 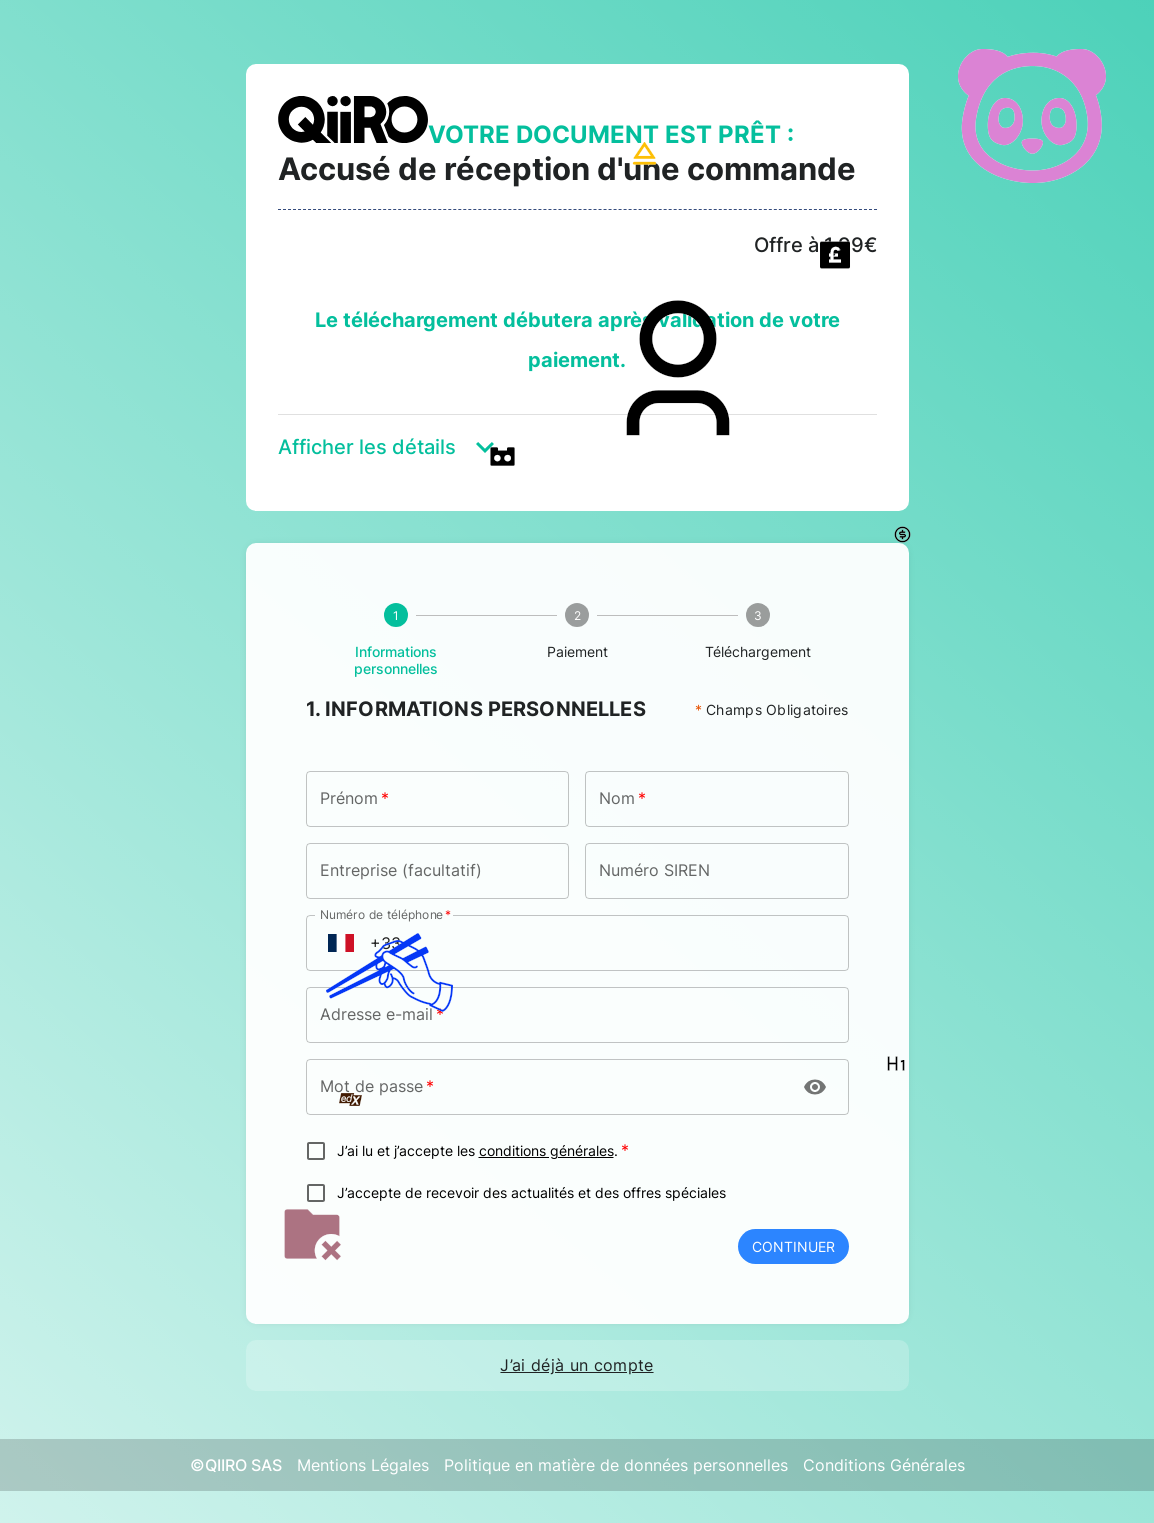 What do you see at coordinates (350, 1099) in the screenshot?
I see `open the edX learning platform` at bounding box center [350, 1099].